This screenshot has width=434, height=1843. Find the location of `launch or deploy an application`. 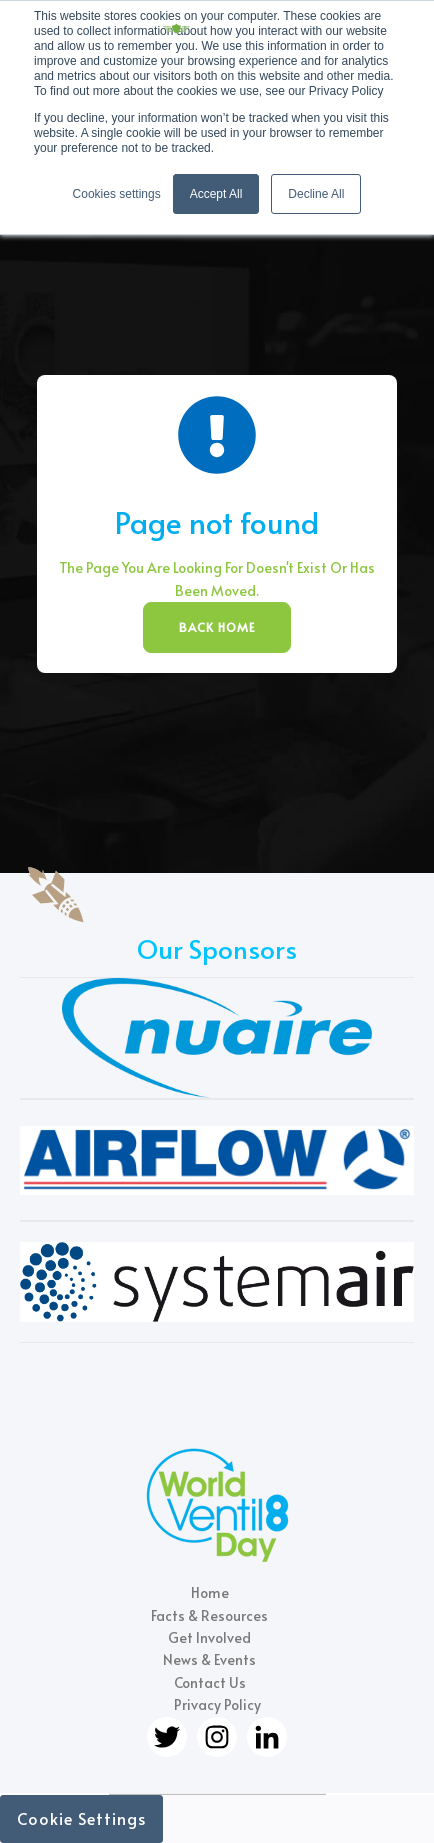

launch or deploy an application is located at coordinates (56, 894).